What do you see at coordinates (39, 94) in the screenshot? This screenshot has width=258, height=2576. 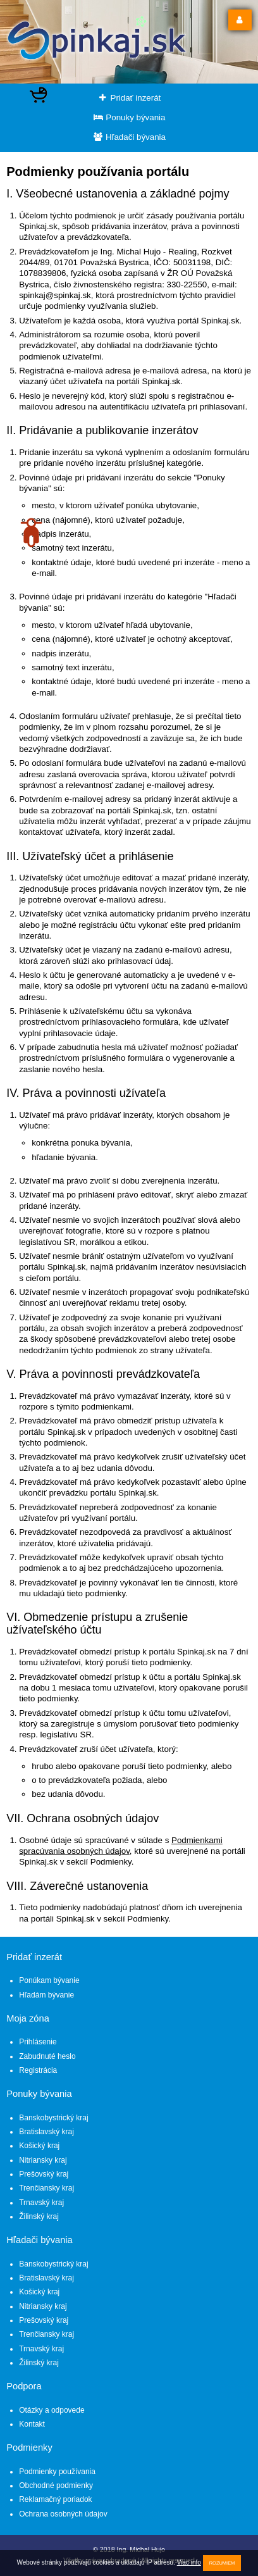 I see `access baby or parenting-related features` at bounding box center [39, 94].